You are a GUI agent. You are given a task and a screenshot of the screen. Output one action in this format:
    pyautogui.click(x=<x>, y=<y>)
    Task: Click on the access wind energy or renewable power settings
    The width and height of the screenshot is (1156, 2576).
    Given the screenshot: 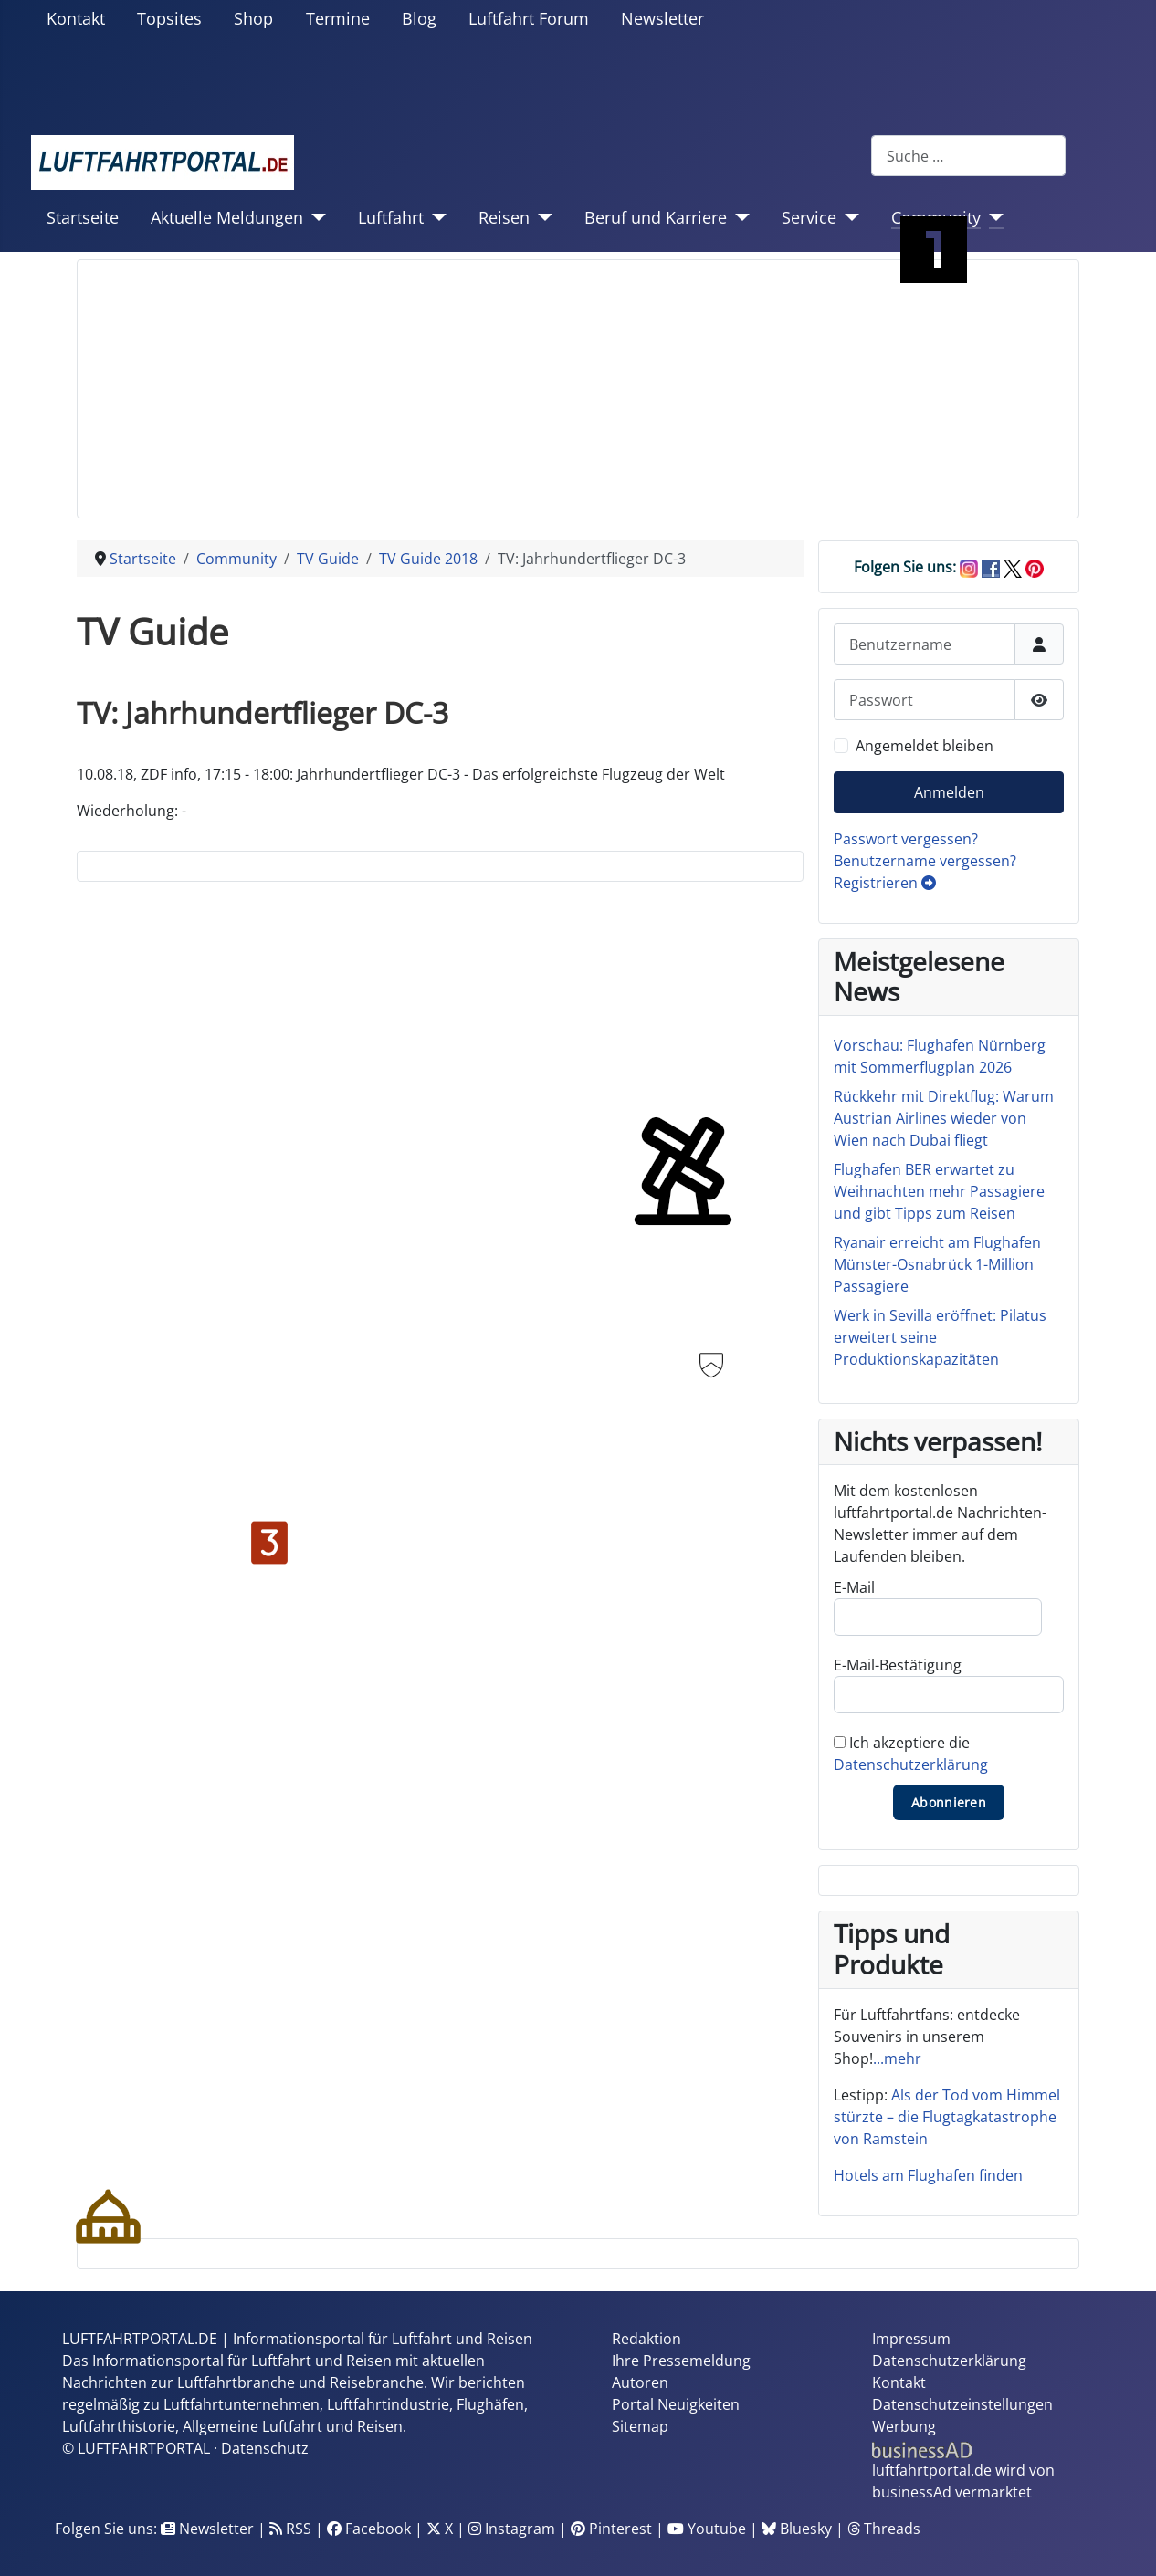 What is the action you would take?
    pyautogui.click(x=683, y=1173)
    